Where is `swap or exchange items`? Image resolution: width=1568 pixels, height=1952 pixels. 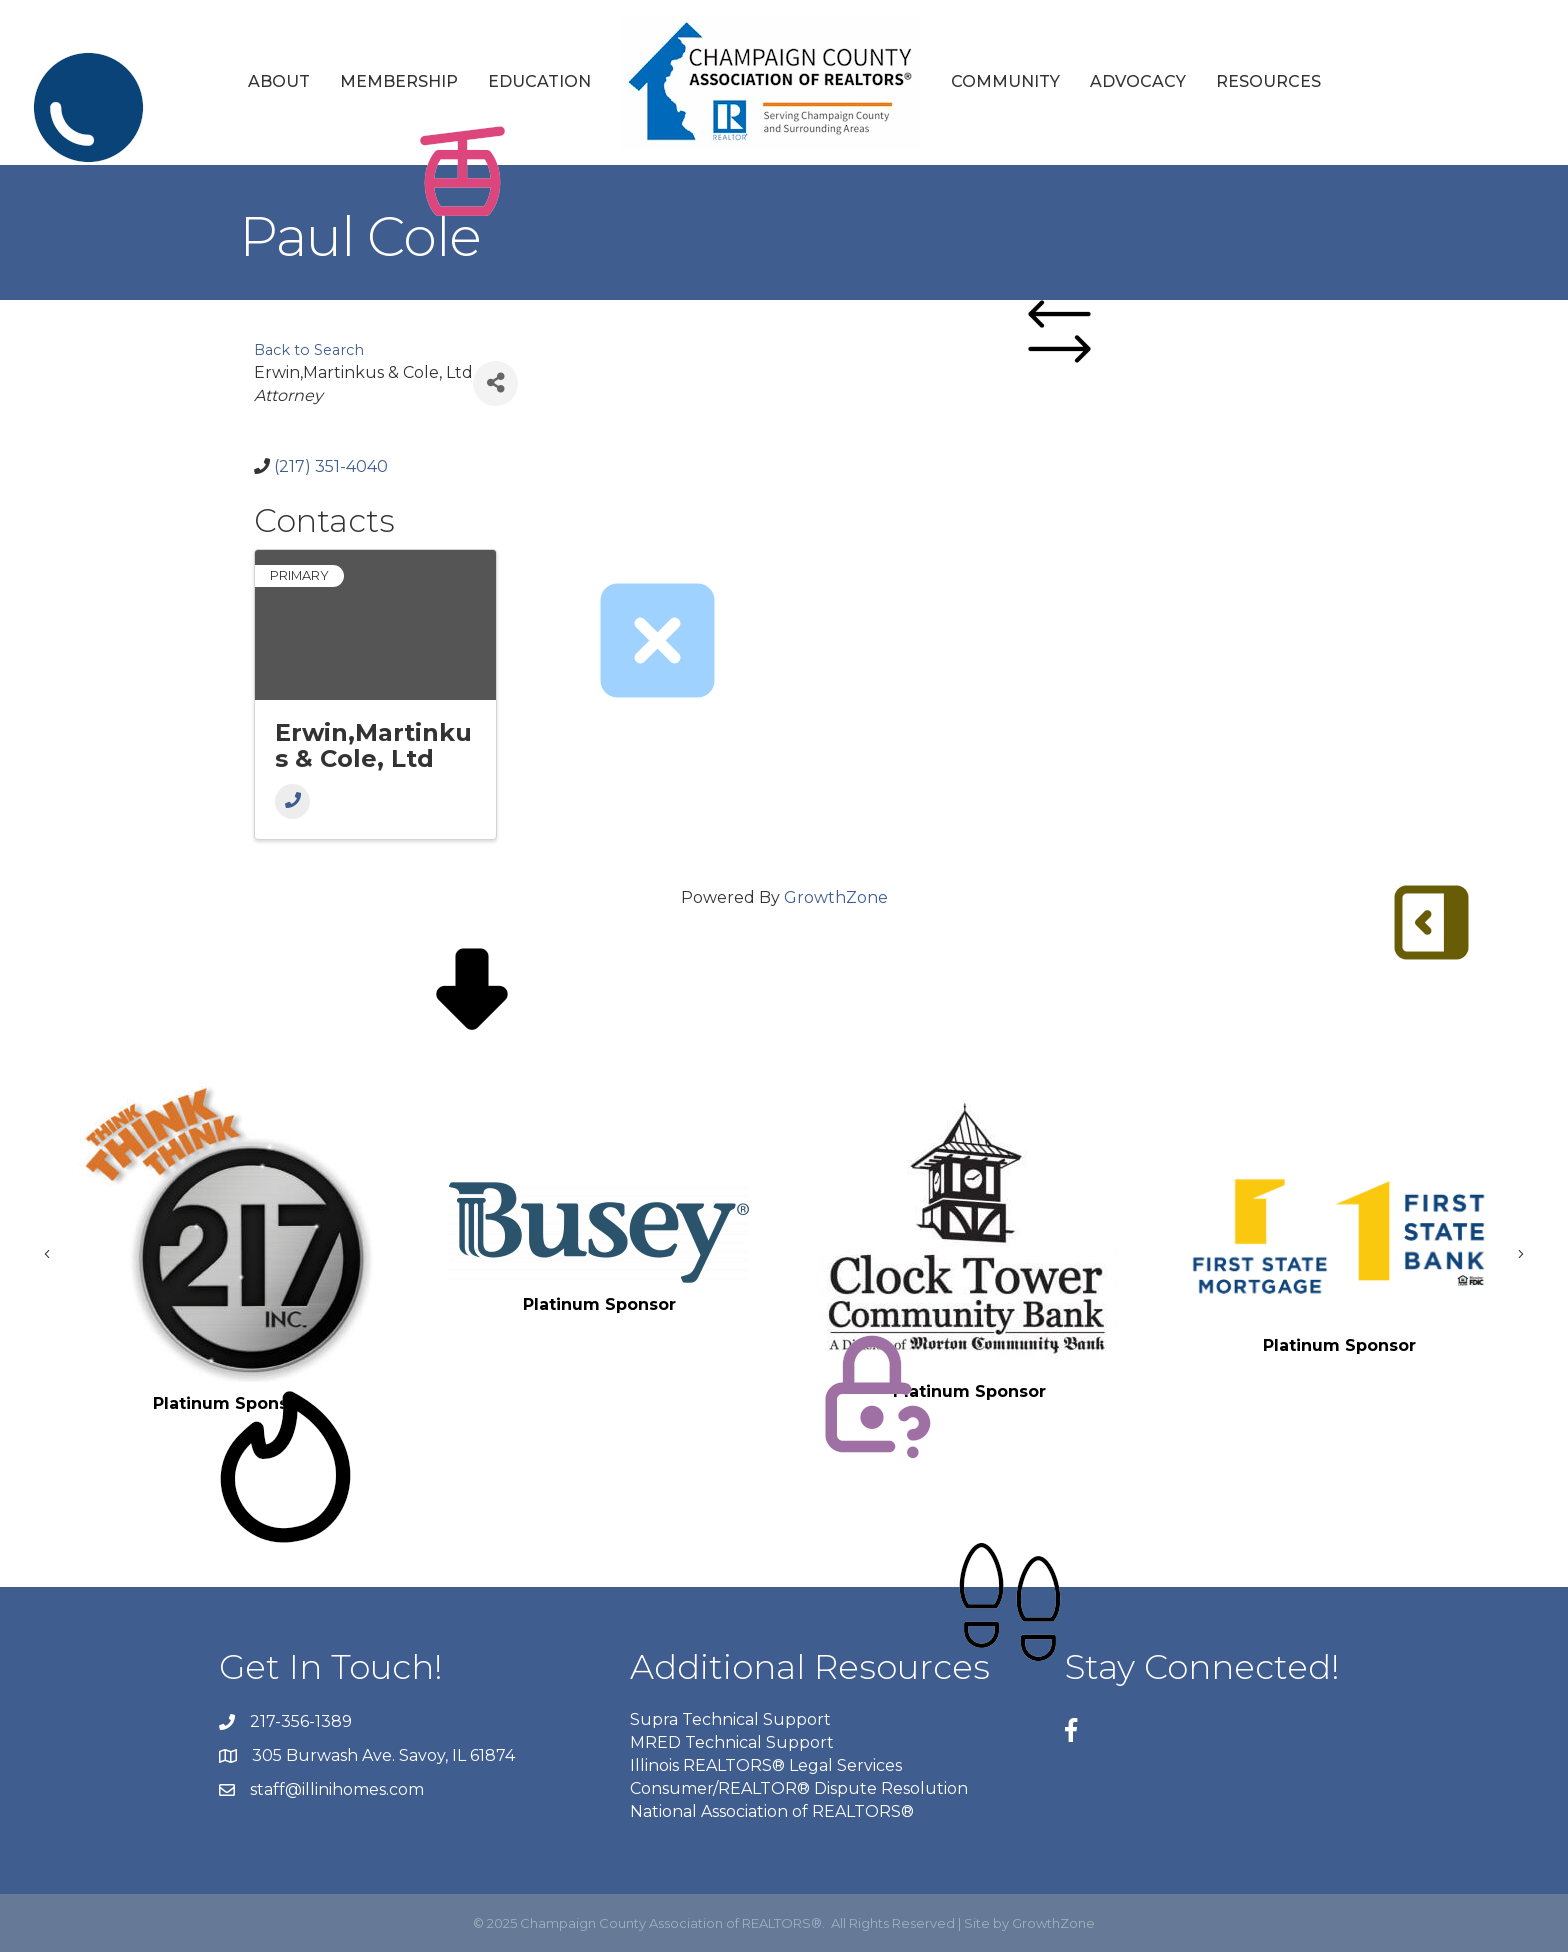
swap or exchange items is located at coordinates (1059, 331).